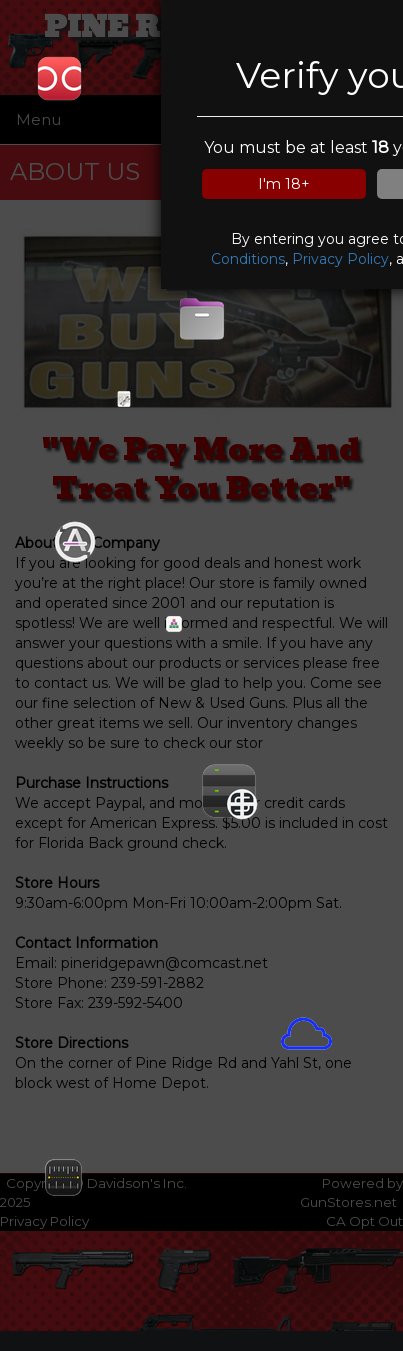  Describe the element at coordinates (174, 624) in the screenshot. I see `open device hierarchy settings` at that location.